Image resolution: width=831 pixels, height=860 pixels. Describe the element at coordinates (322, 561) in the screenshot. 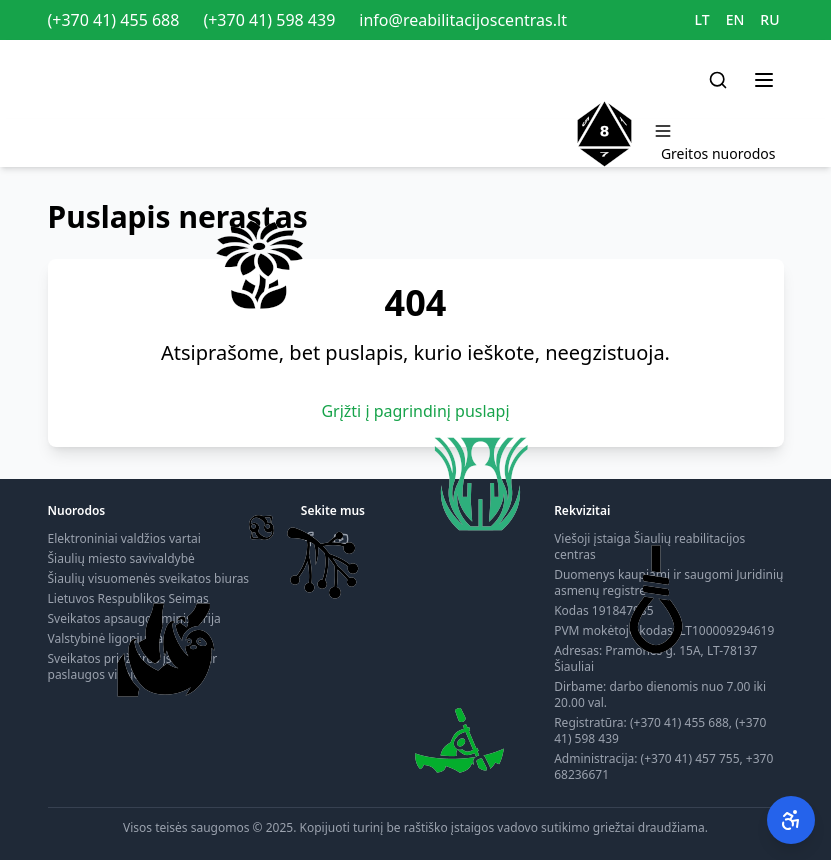

I see `elderberry ingredient or crafting material` at that location.